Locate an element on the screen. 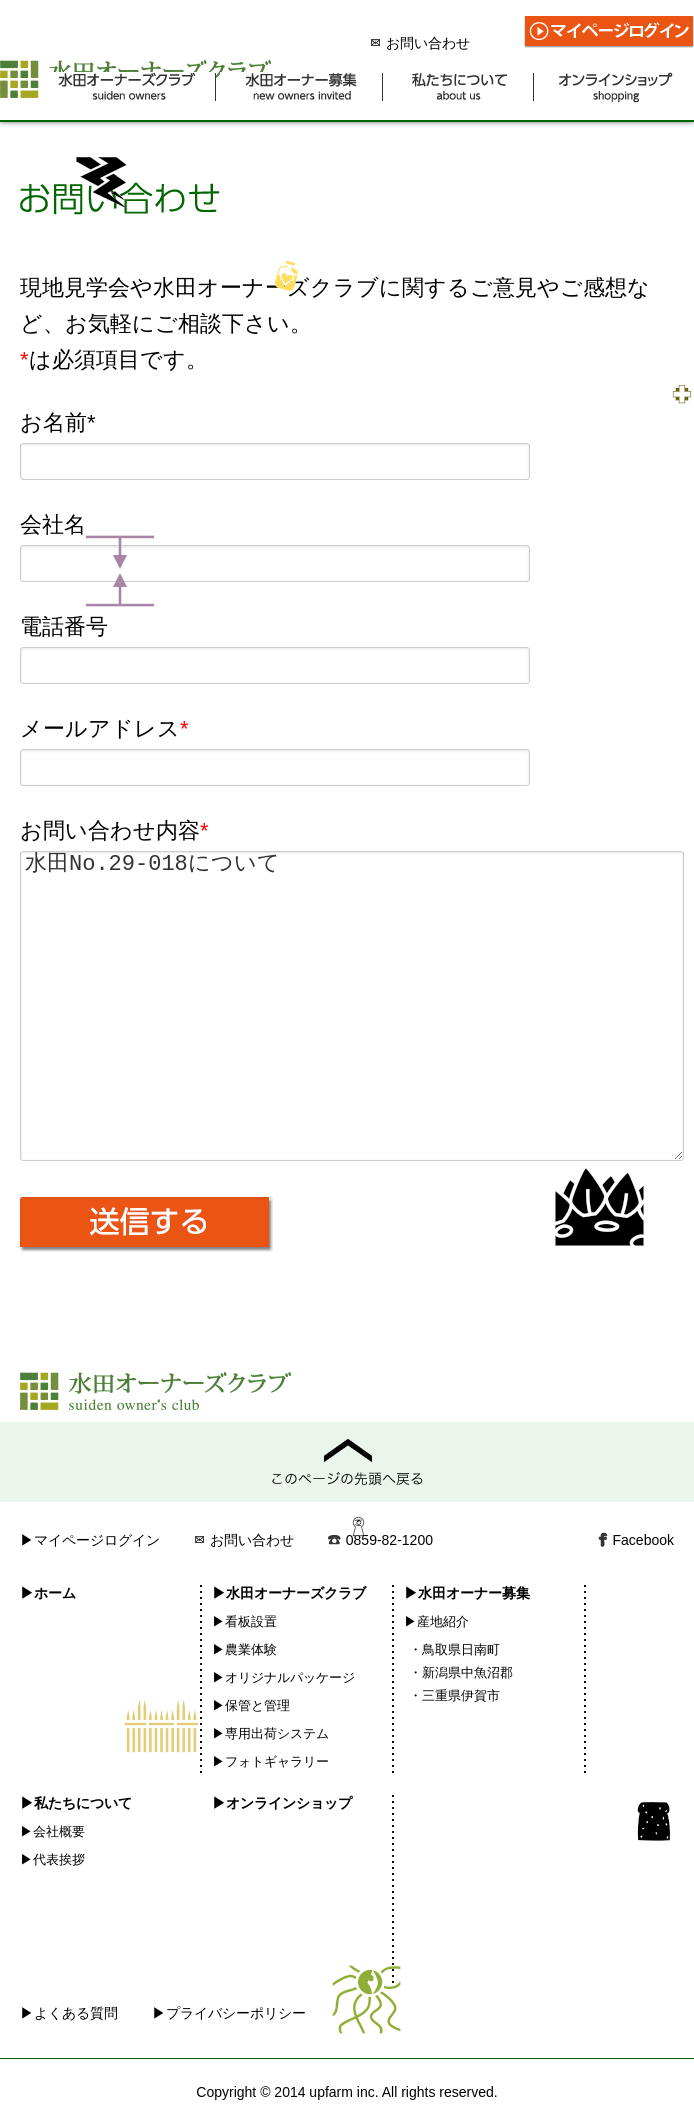  join a game or session is located at coordinates (120, 571).